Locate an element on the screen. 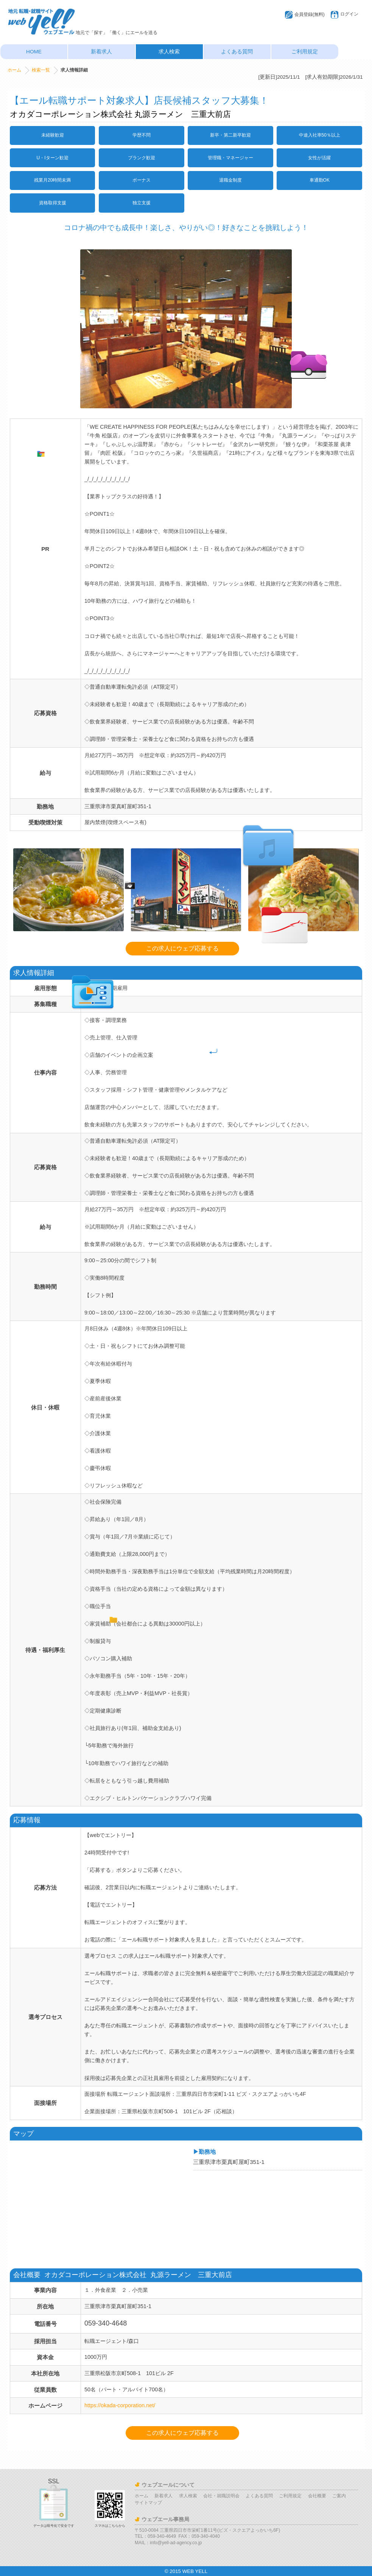 The width and height of the screenshot is (372, 2576). open control panel settings folder is located at coordinates (92, 993).